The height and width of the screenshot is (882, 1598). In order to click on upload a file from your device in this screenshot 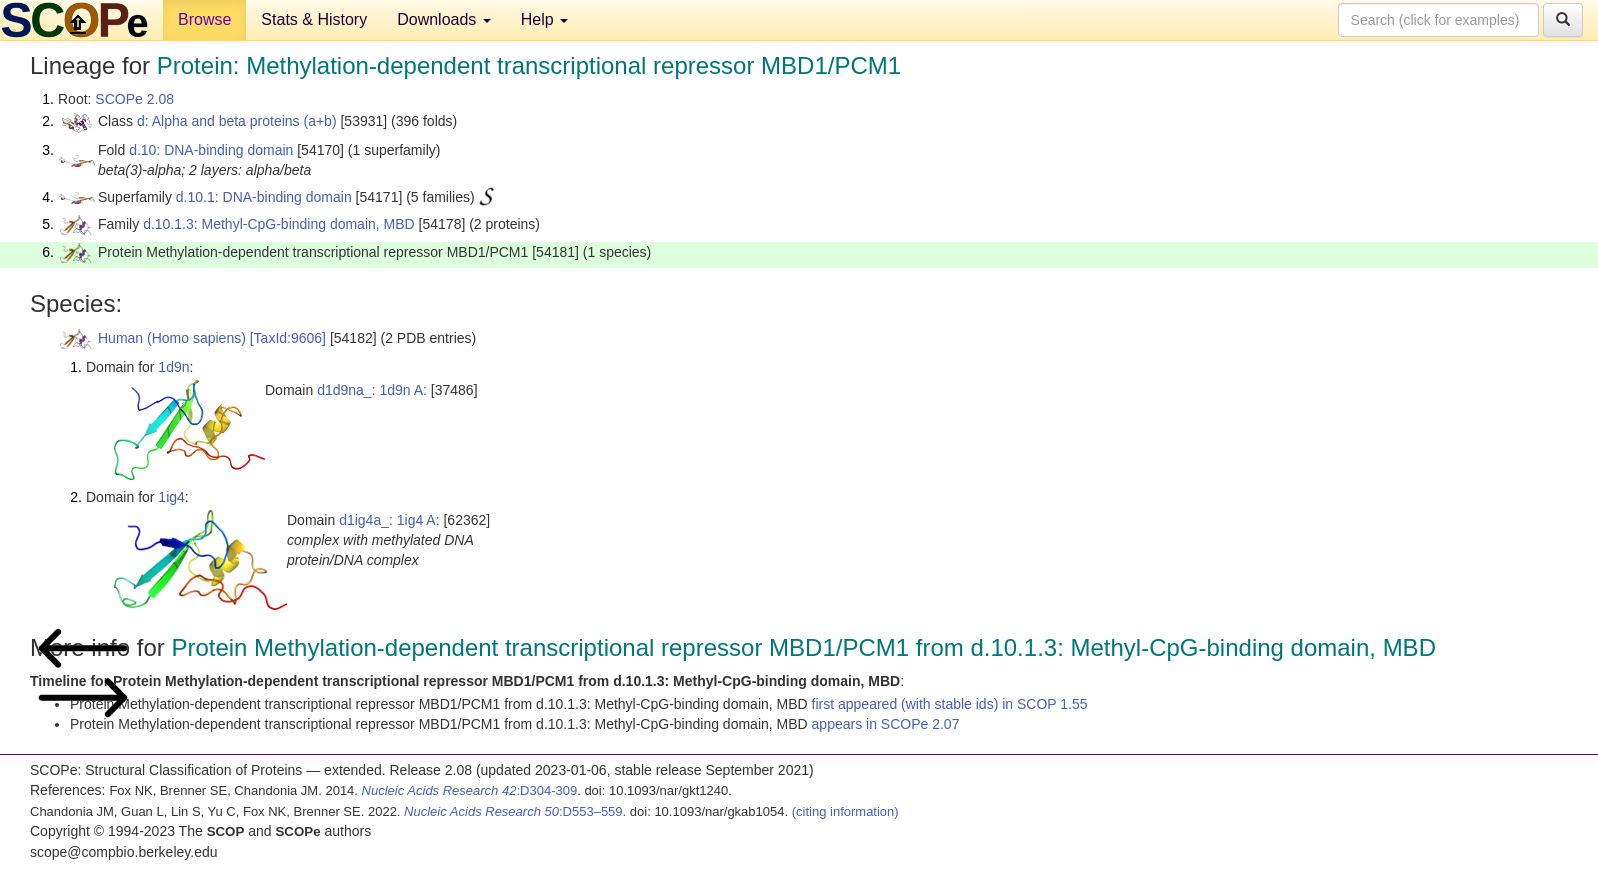, I will do `click(78, 25)`.